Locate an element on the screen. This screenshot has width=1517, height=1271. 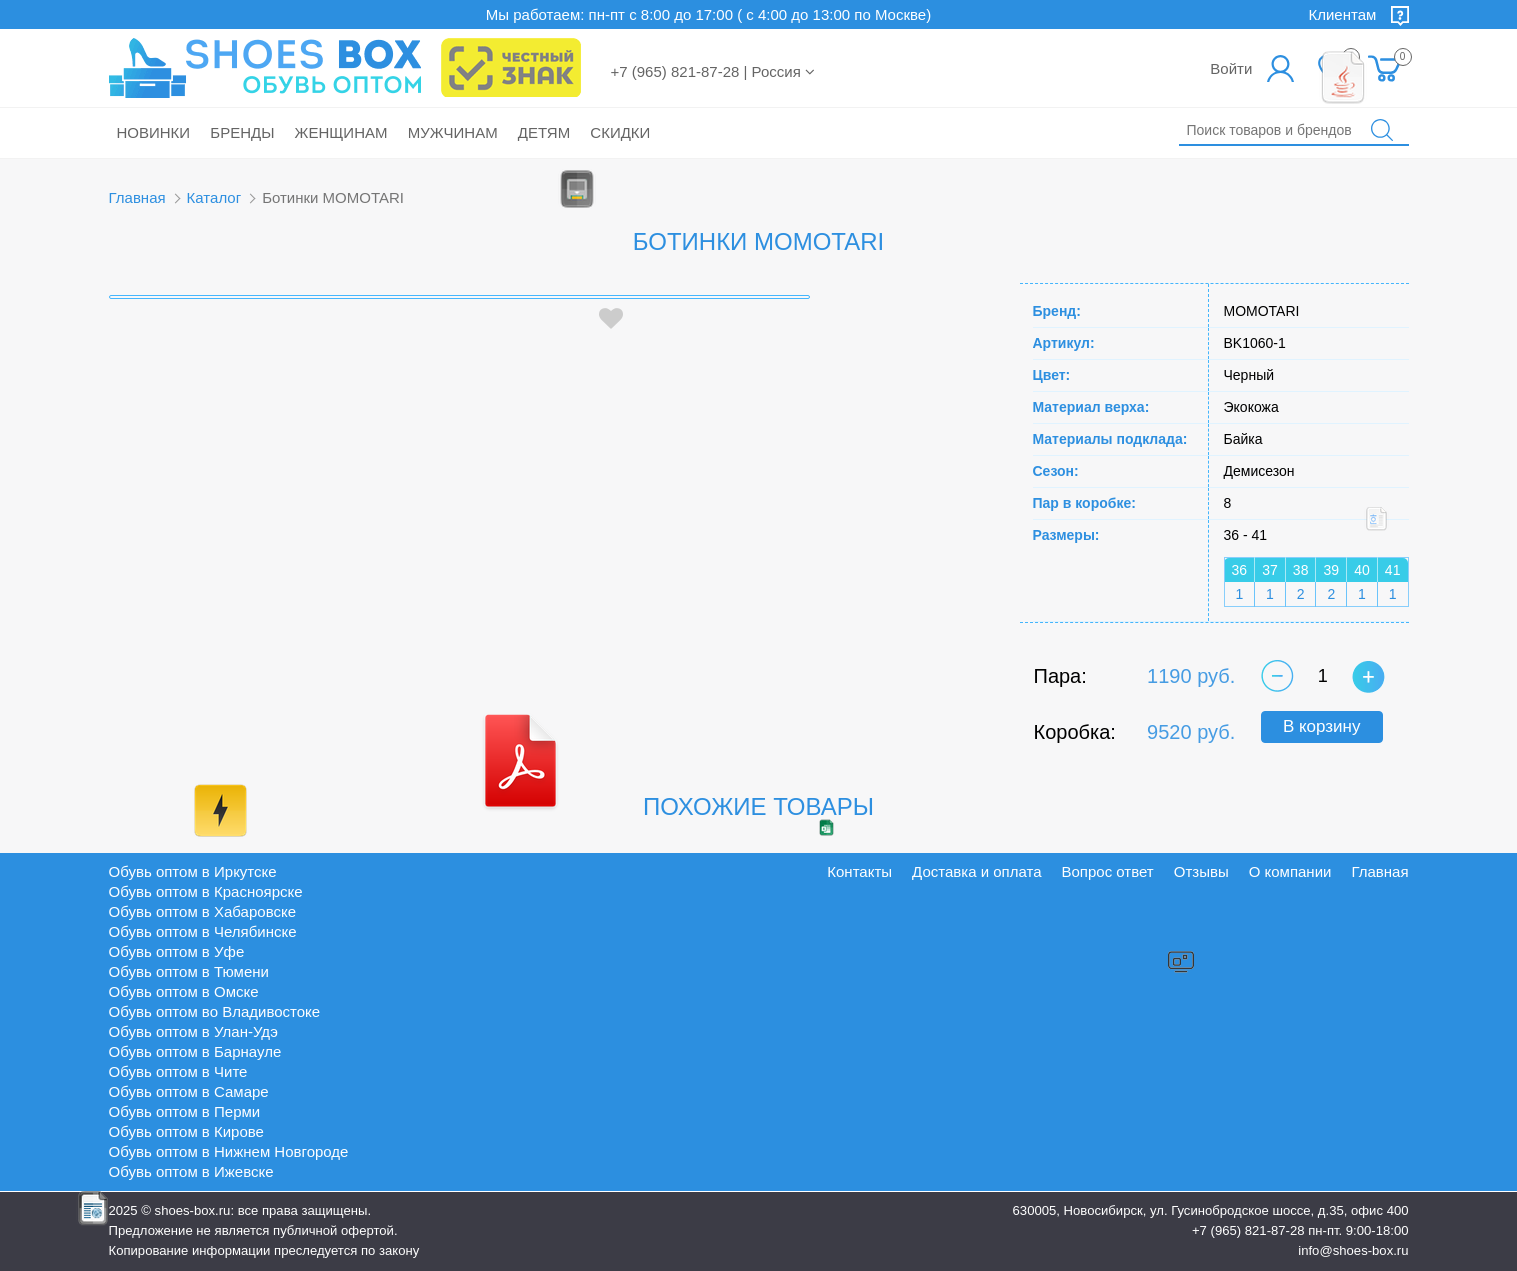
open a Hangul Word Processor (.hwp) document is located at coordinates (1376, 518).